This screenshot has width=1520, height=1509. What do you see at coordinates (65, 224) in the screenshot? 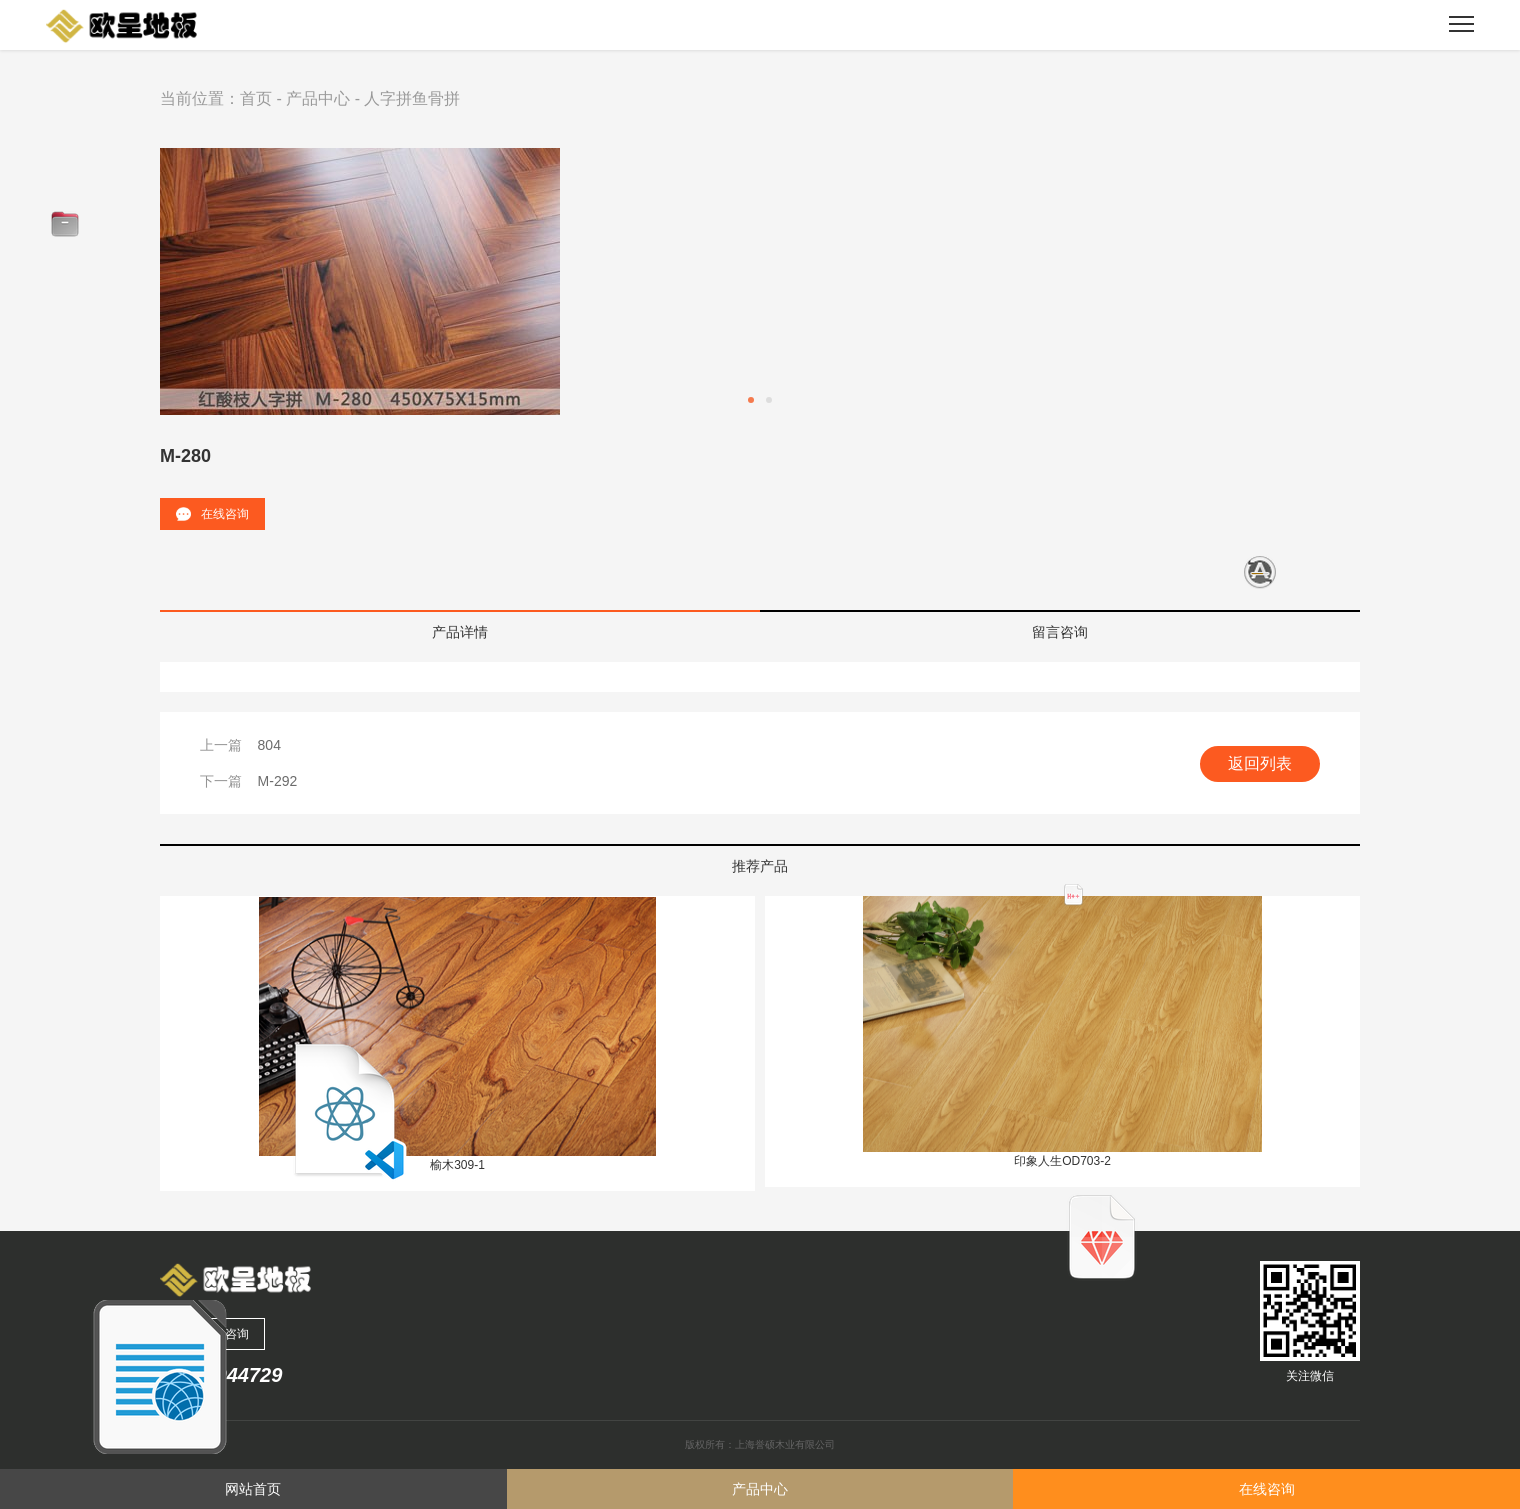
I see `open the file manager application` at bounding box center [65, 224].